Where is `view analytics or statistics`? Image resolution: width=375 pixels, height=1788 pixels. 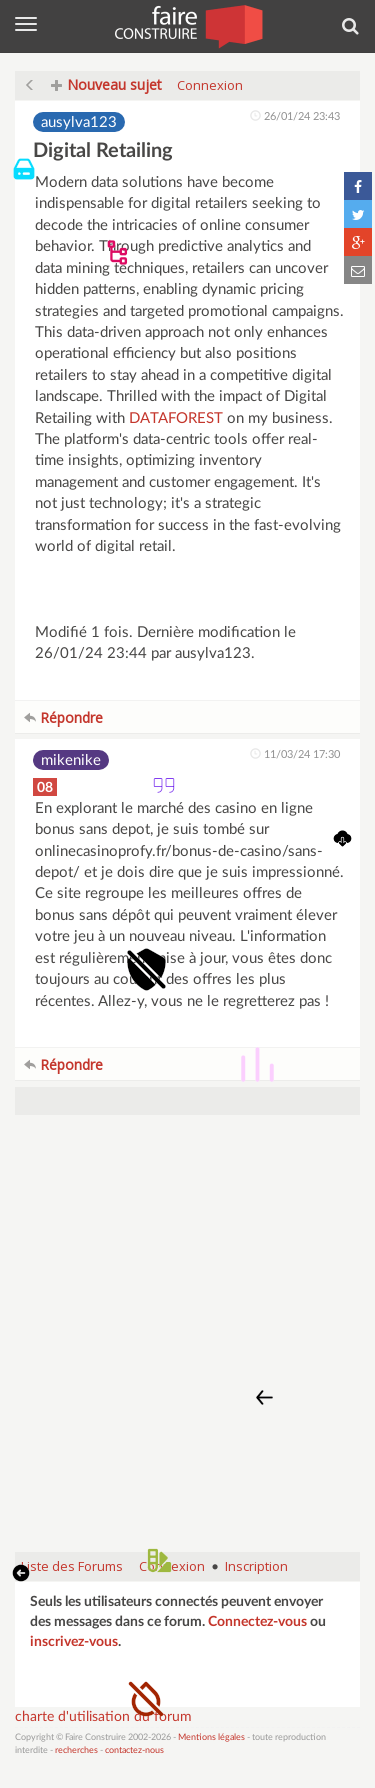
view analytics or statistics is located at coordinates (257, 1063).